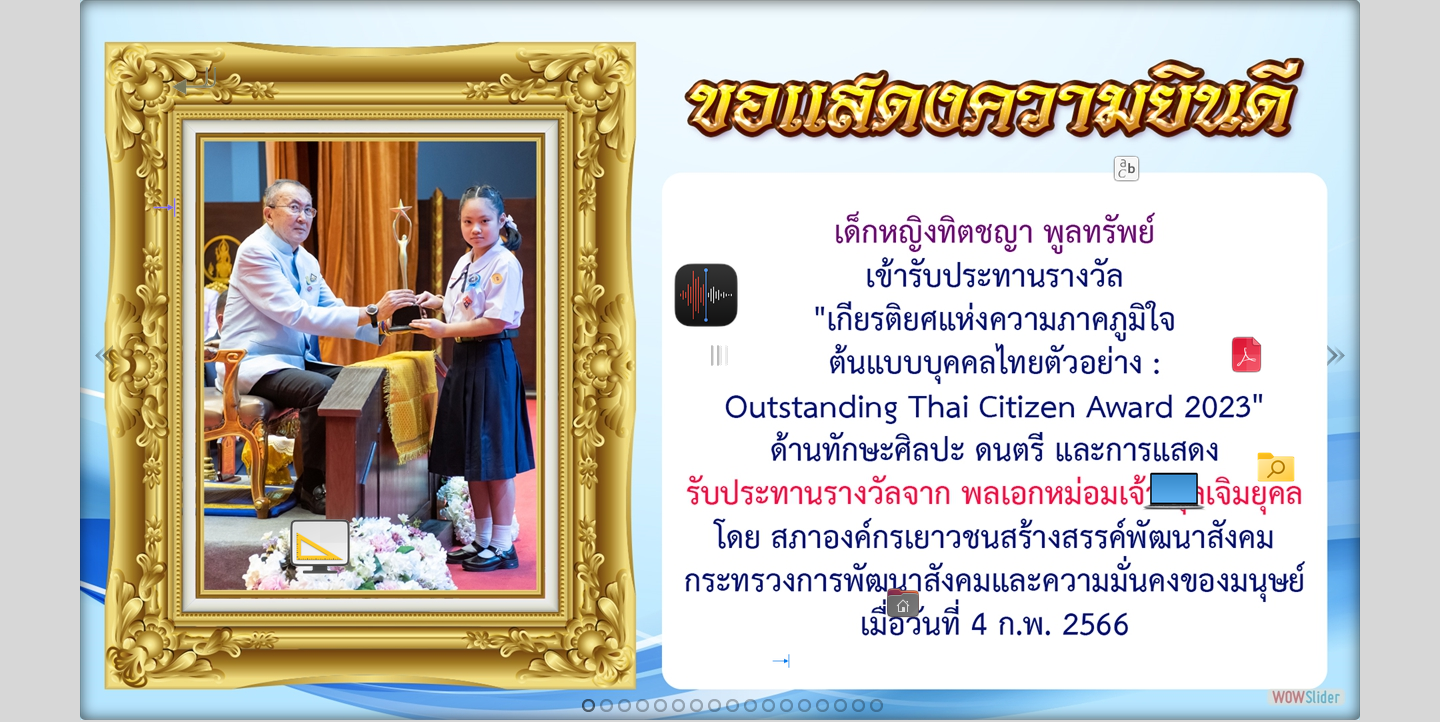 The image size is (1440, 722). What do you see at coordinates (320, 546) in the screenshot?
I see `access display settings` at bounding box center [320, 546].